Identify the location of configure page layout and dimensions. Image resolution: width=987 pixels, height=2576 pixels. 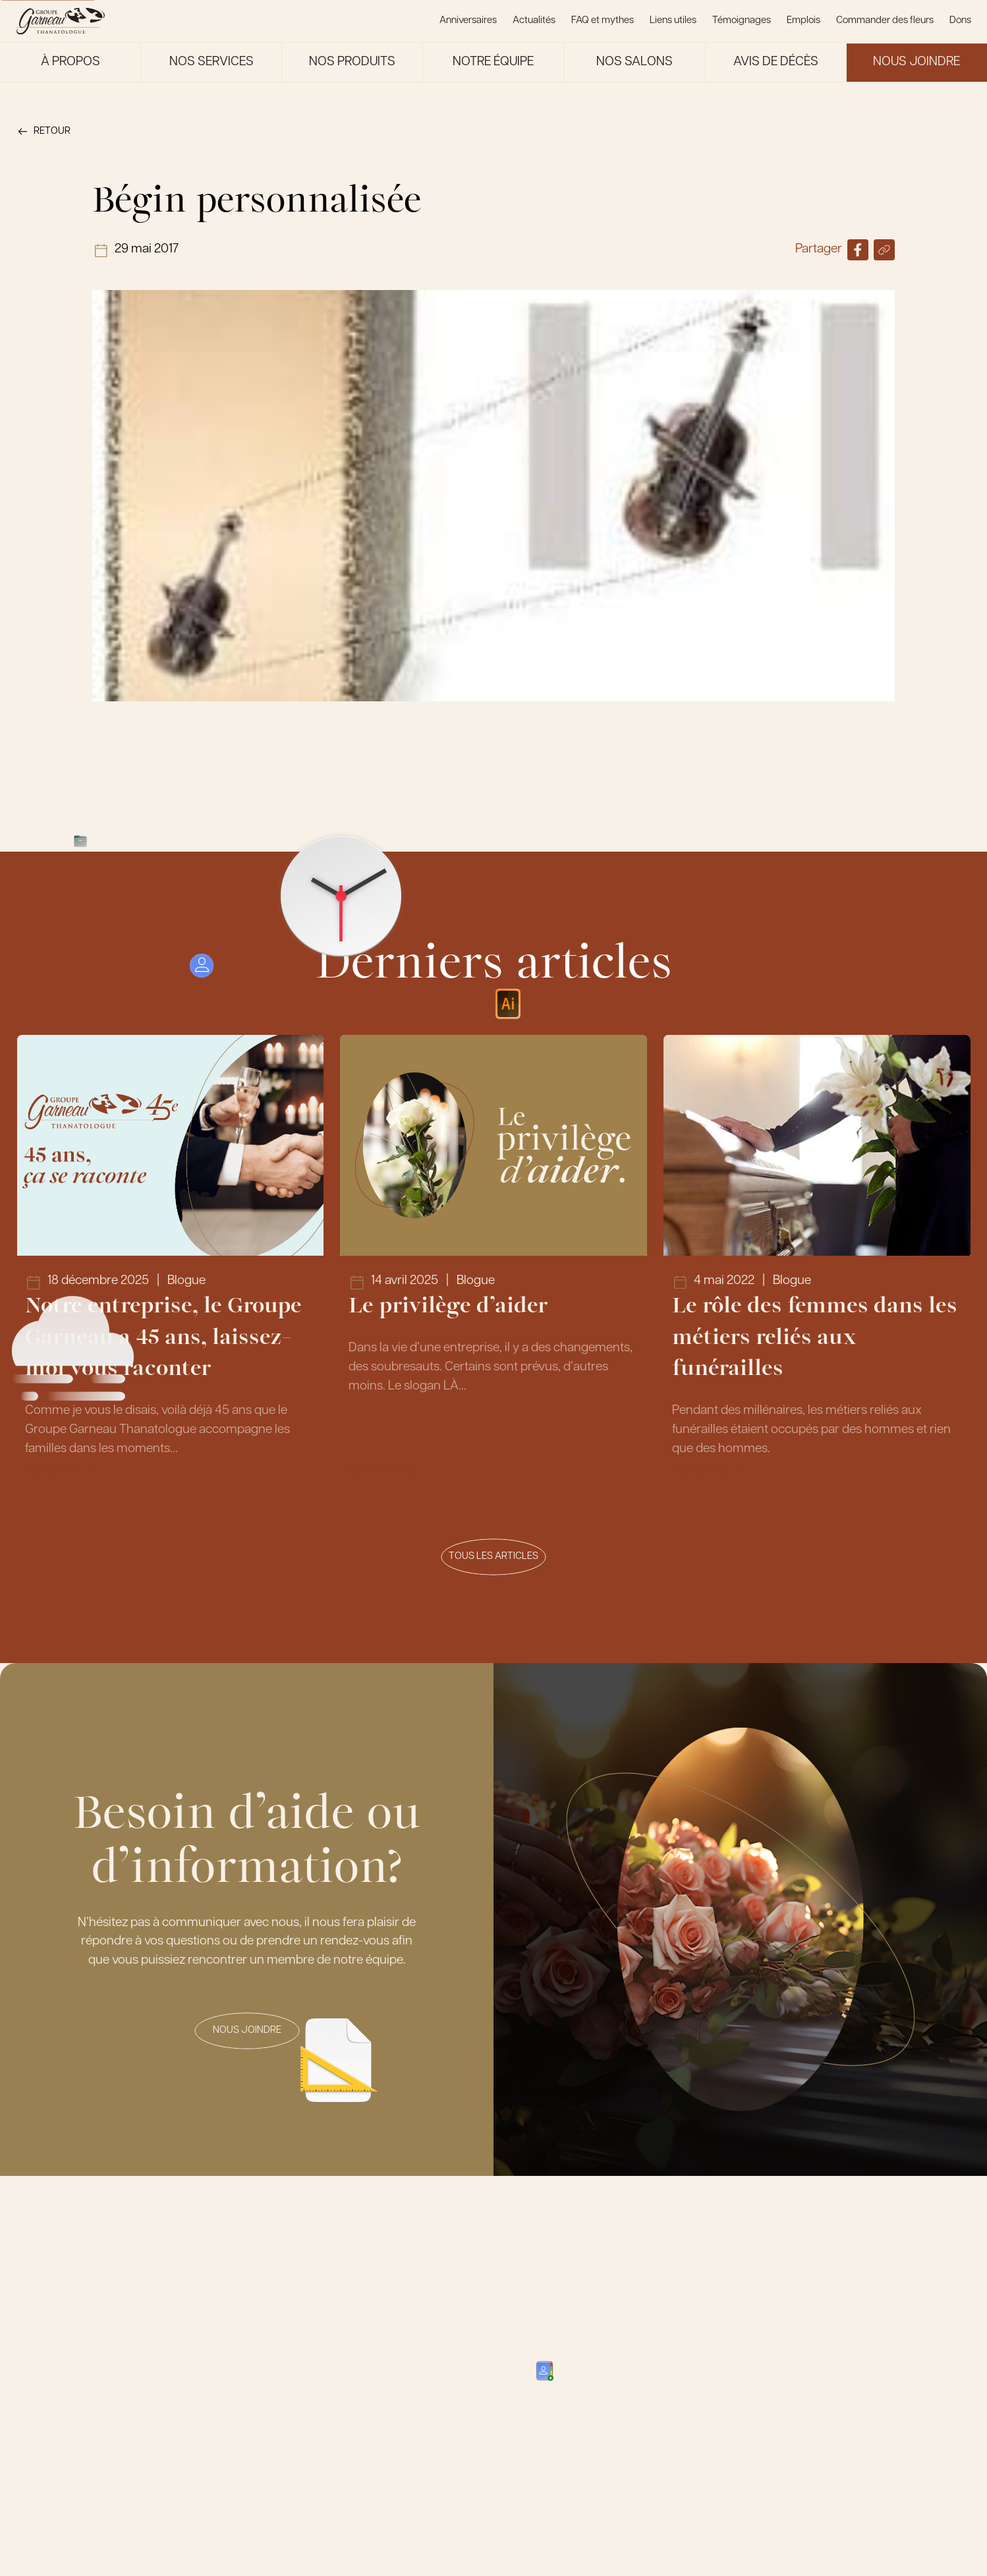
(338, 2060).